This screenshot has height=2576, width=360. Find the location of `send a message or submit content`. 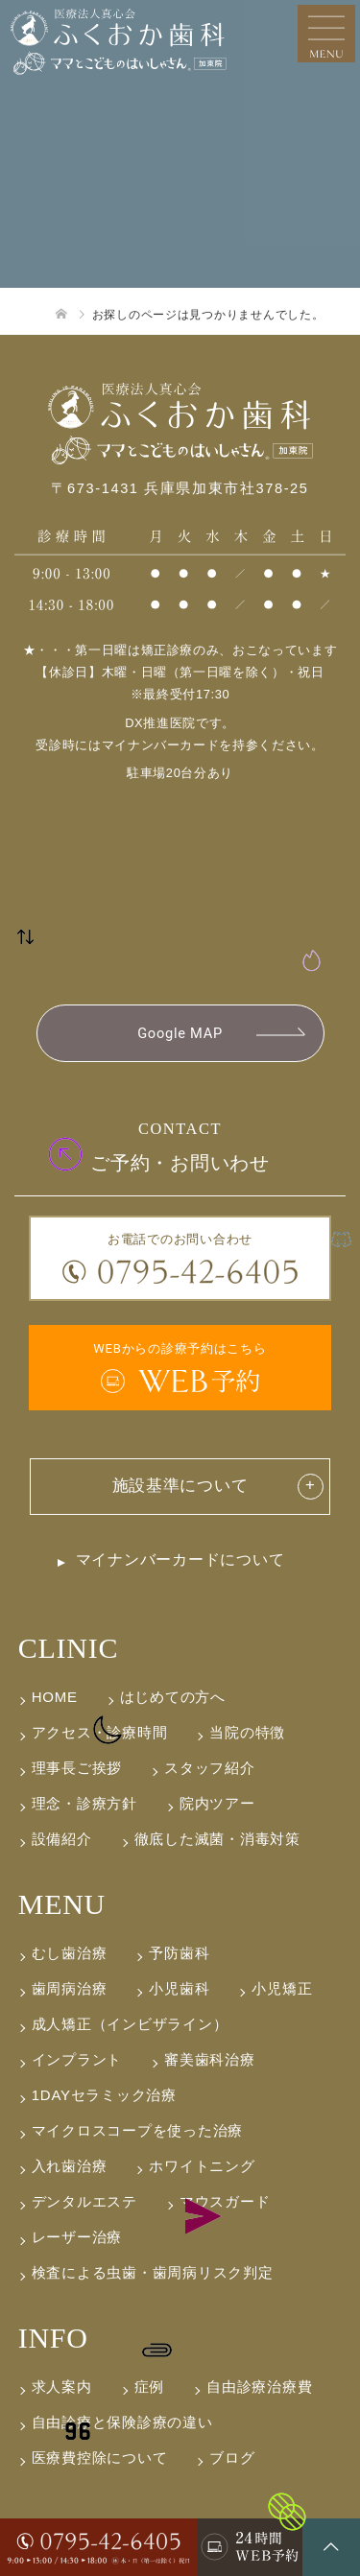

send a message or submit content is located at coordinates (204, 2216).